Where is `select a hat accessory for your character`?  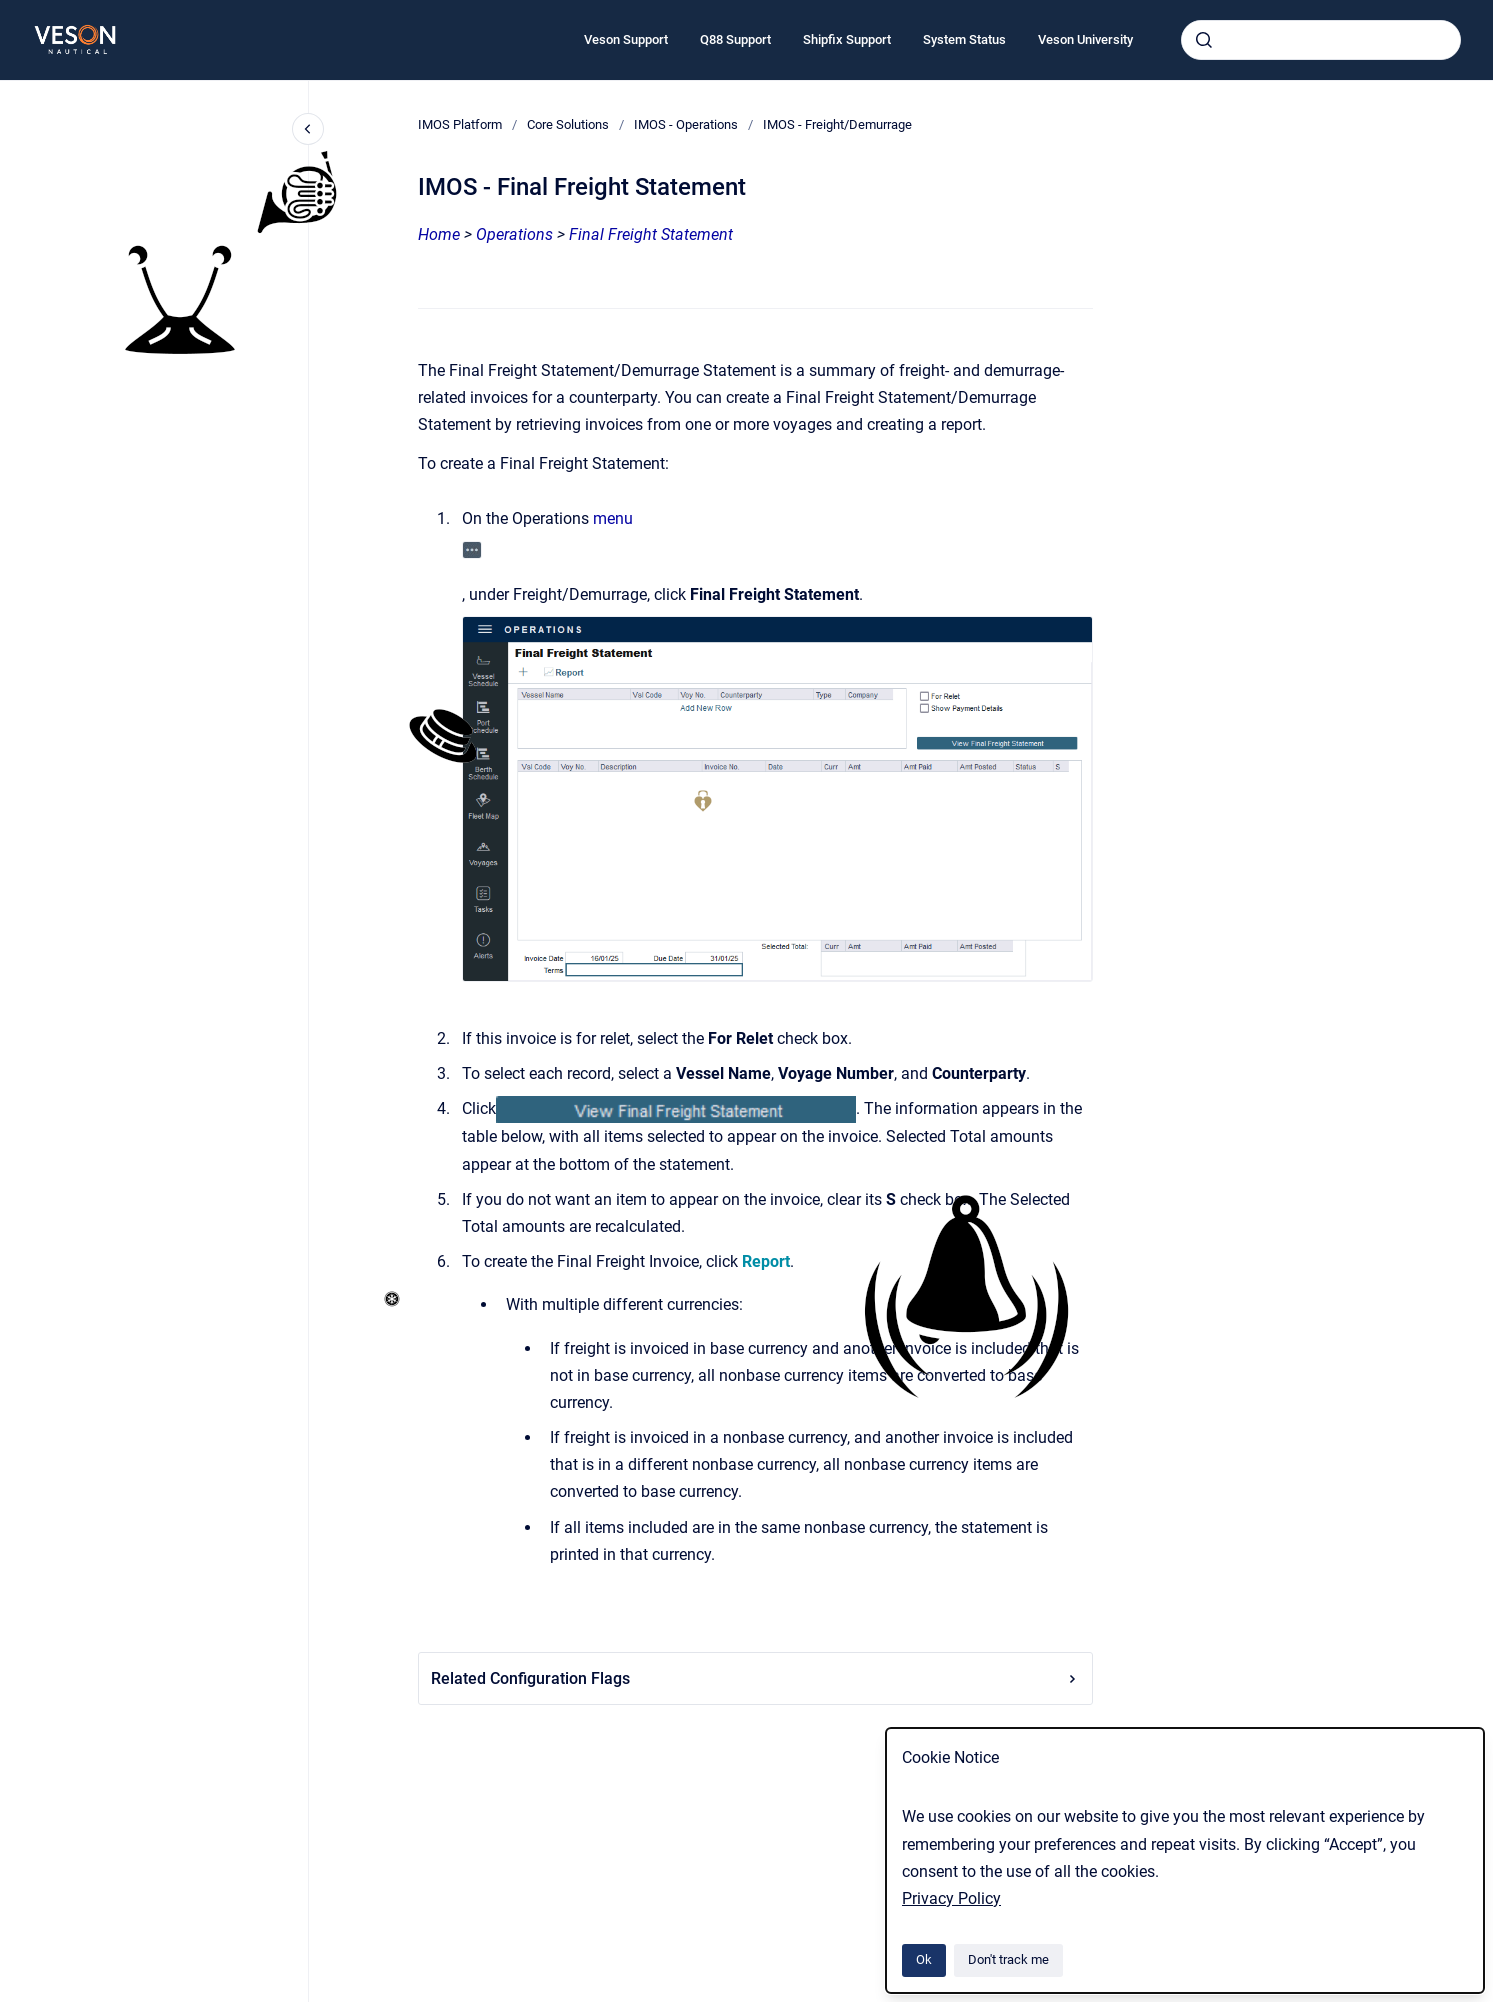
select a hat accessory for your character is located at coordinates (443, 736).